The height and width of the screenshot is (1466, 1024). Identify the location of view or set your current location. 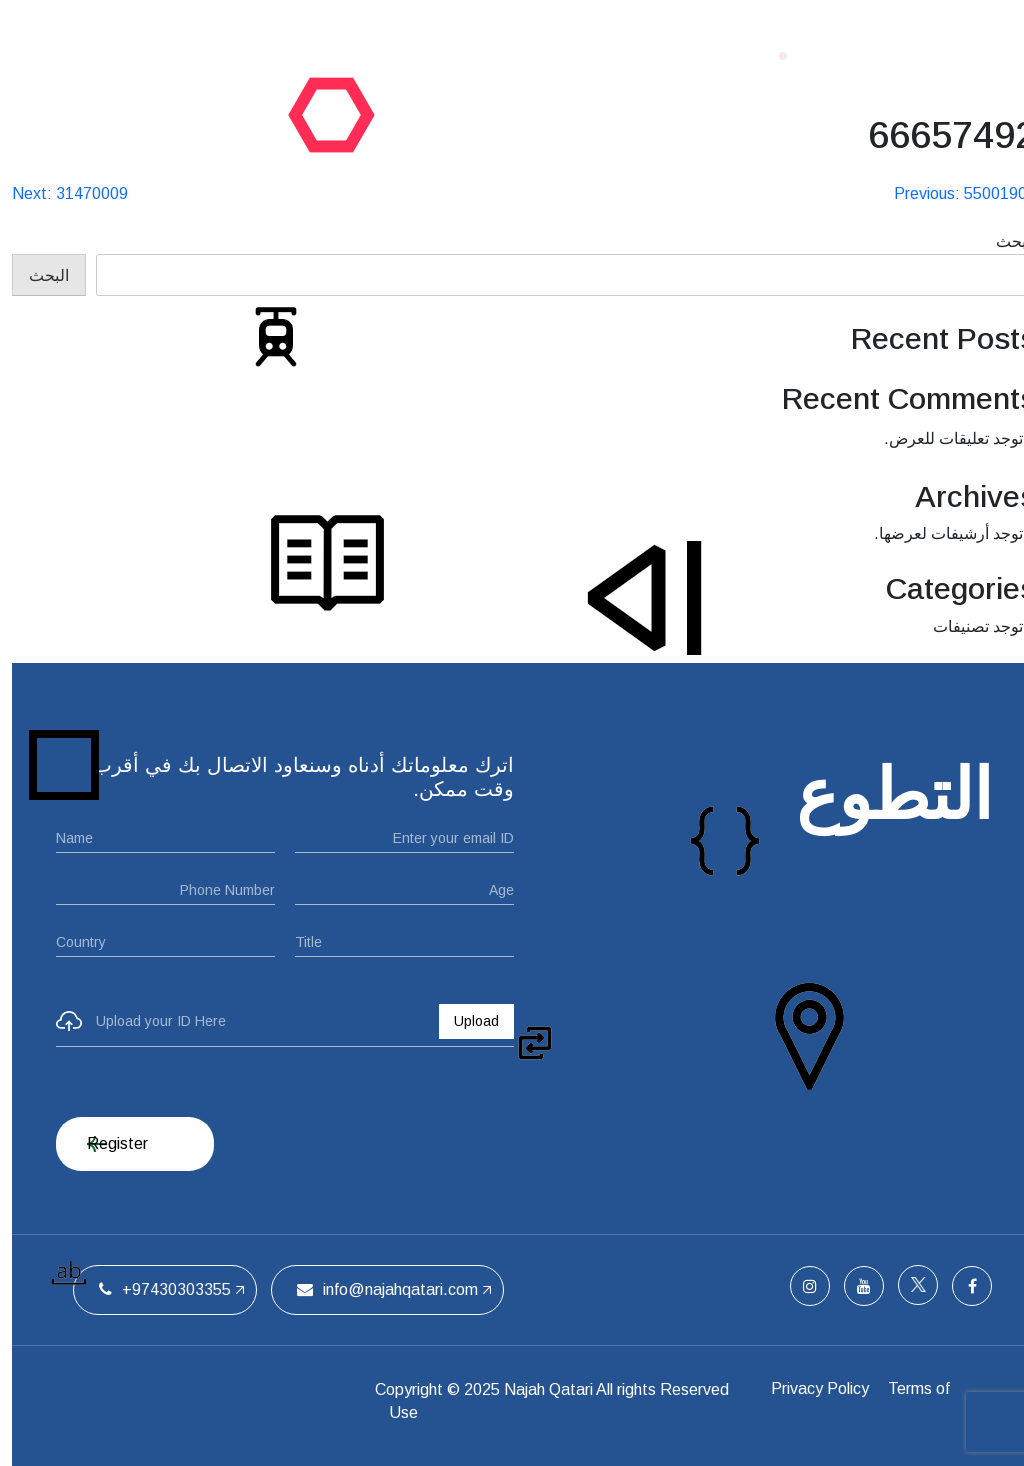
(809, 1038).